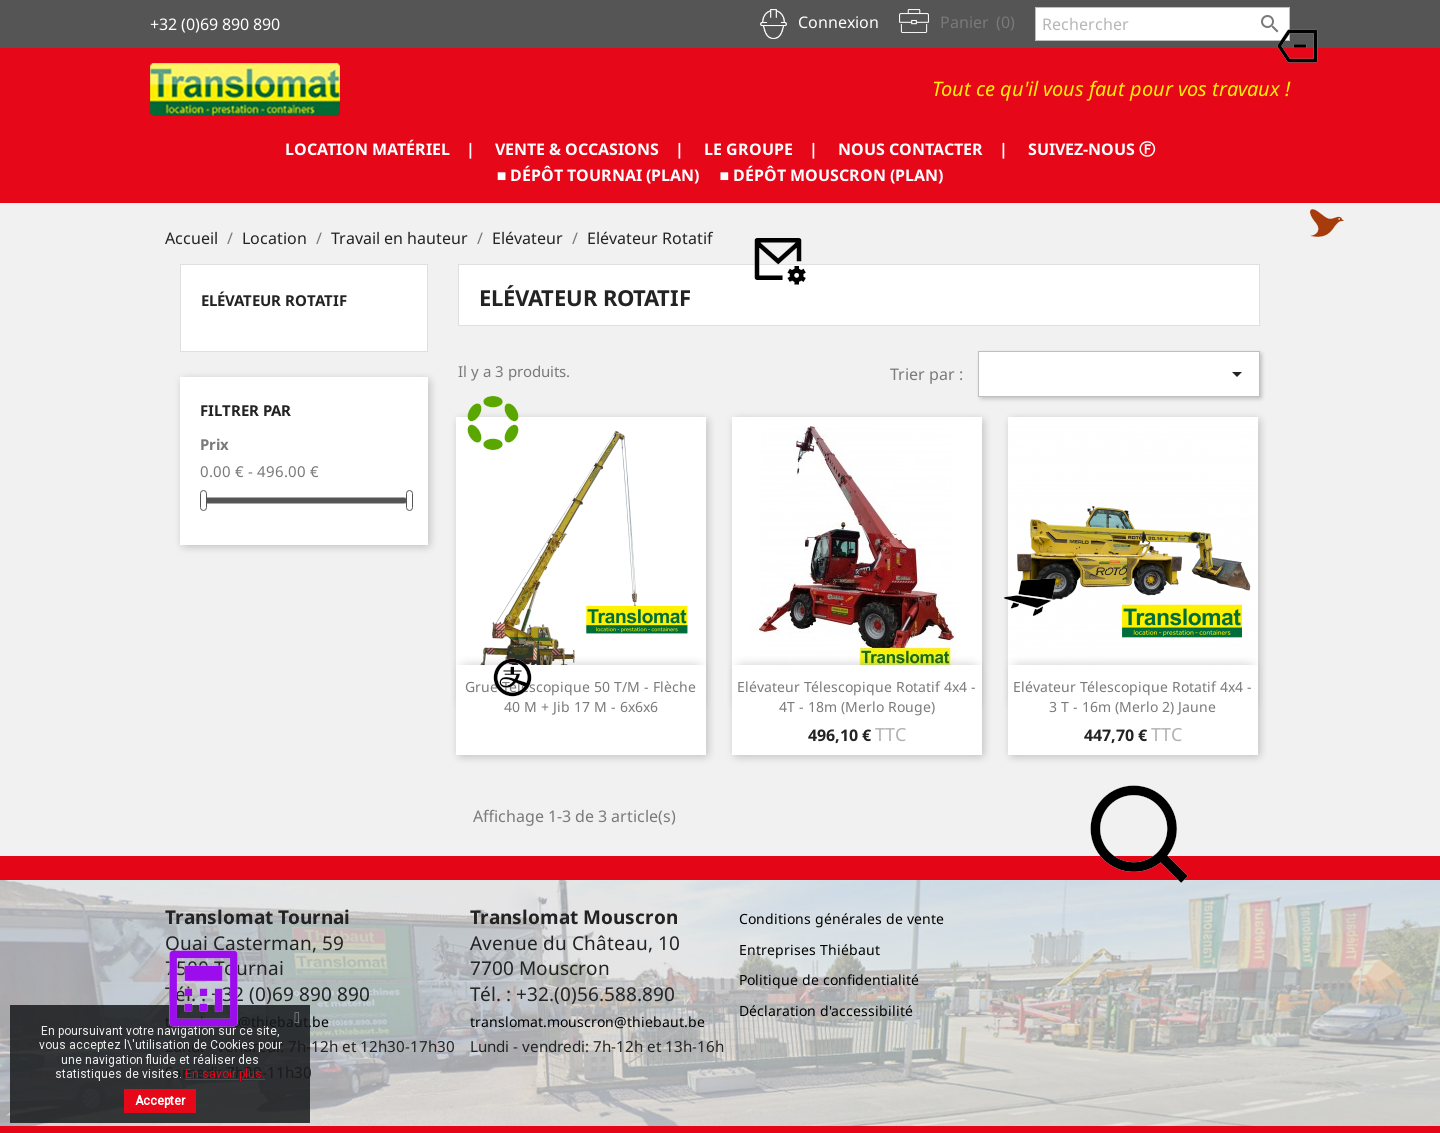 This screenshot has height=1133, width=1440. I want to click on search for content or items, so click(1138, 833).